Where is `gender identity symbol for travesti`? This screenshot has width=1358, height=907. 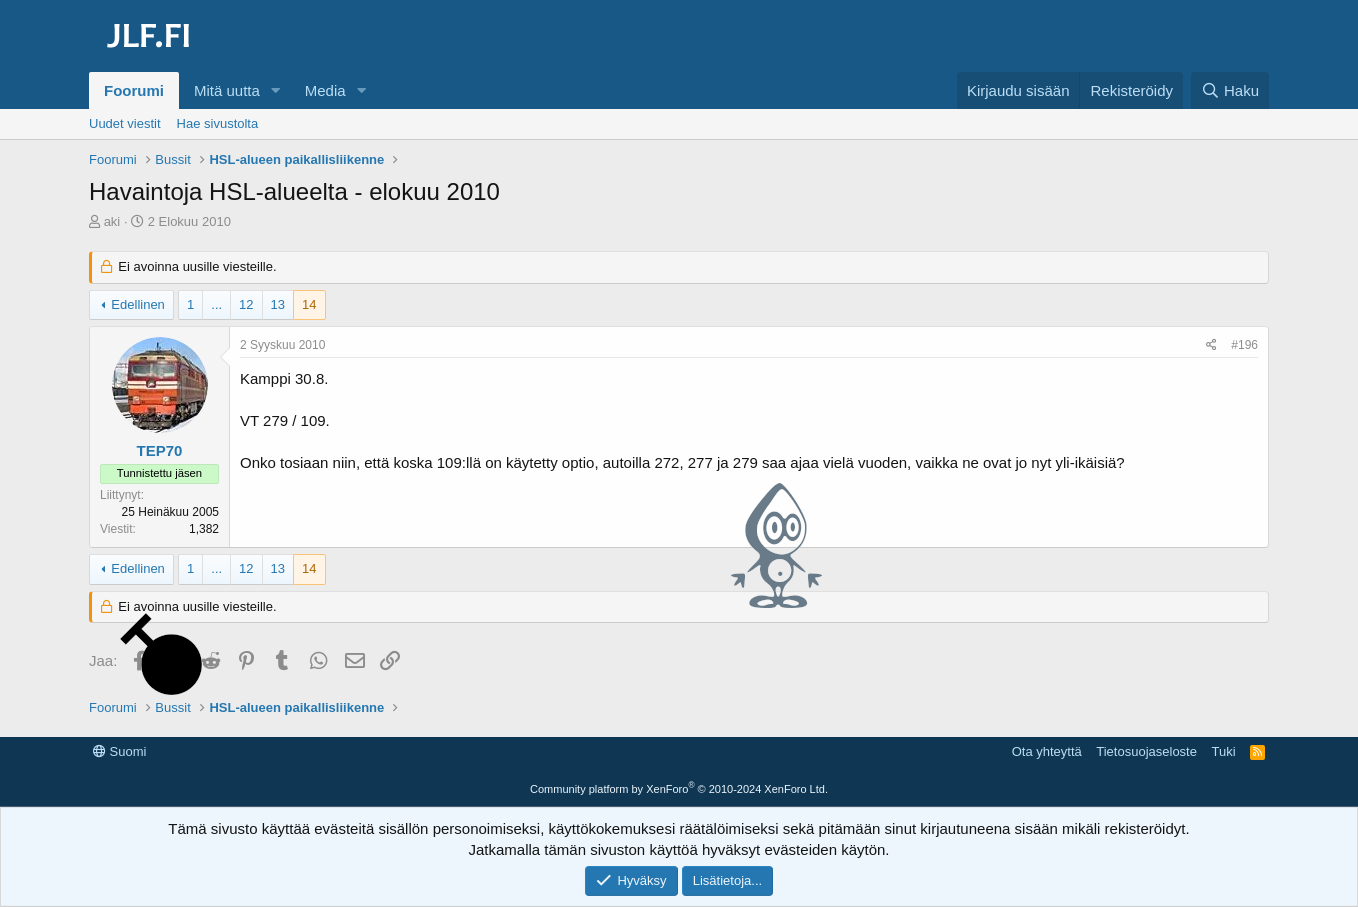
gender identity symbol for travesti is located at coordinates (165, 654).